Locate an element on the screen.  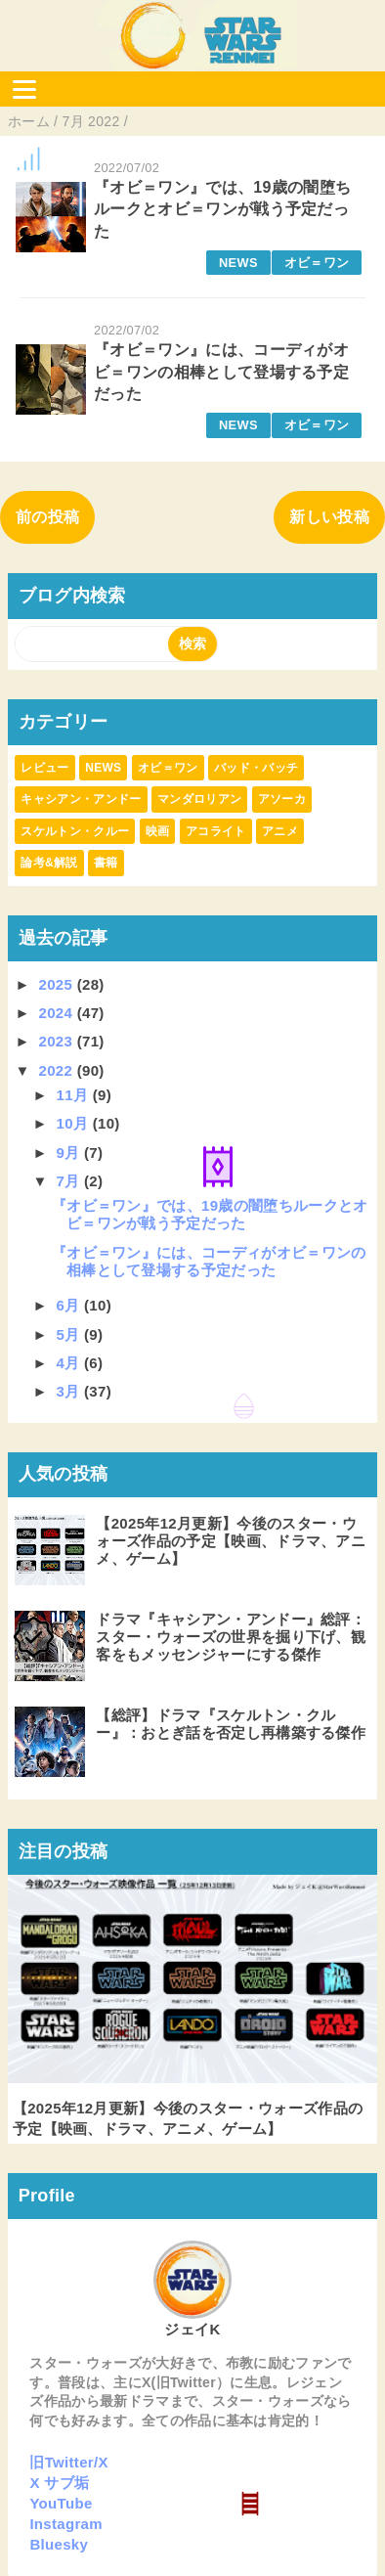
indicates strong cellular network signal is located at coordinates (33, 157).